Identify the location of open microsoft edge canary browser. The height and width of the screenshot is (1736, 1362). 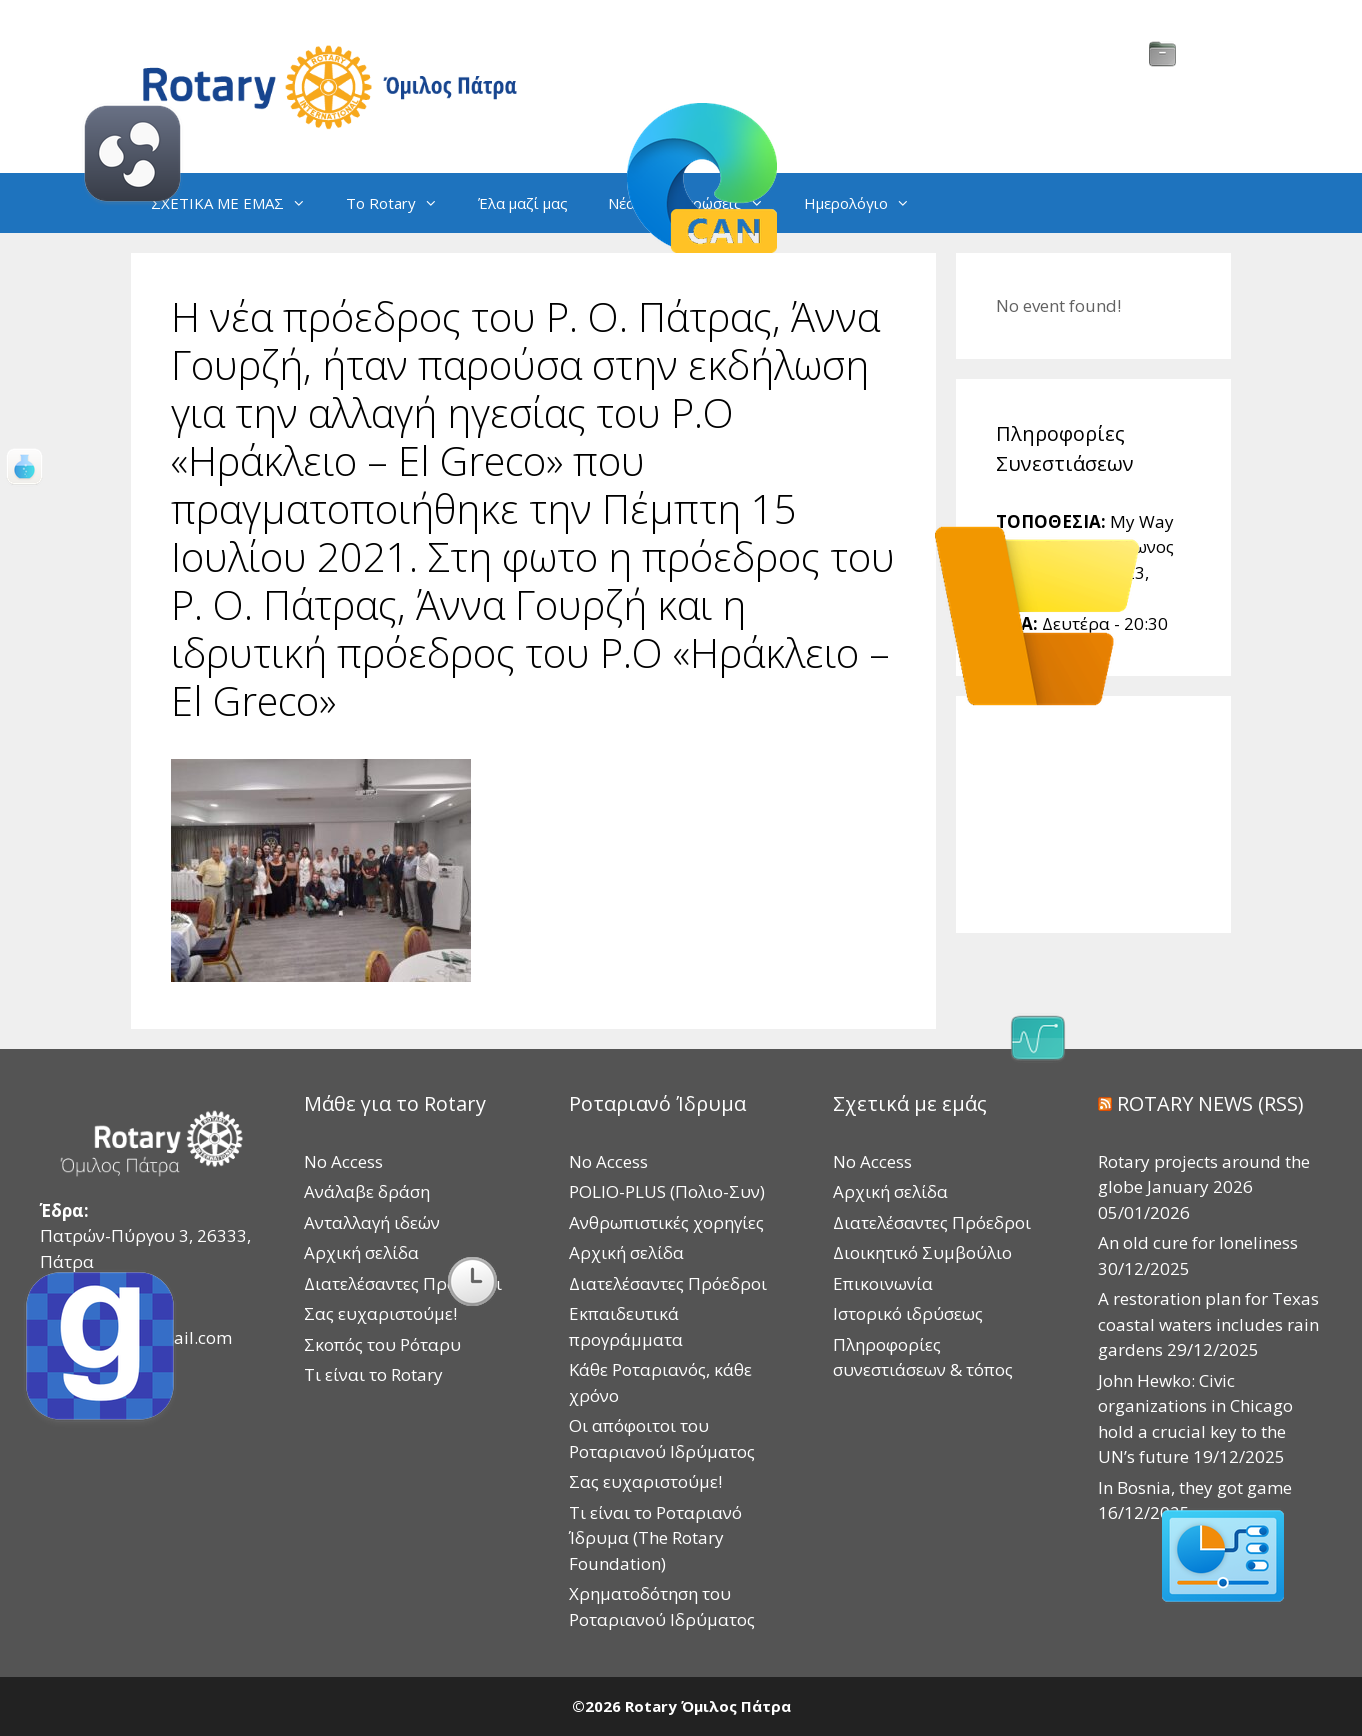
(702, 178).